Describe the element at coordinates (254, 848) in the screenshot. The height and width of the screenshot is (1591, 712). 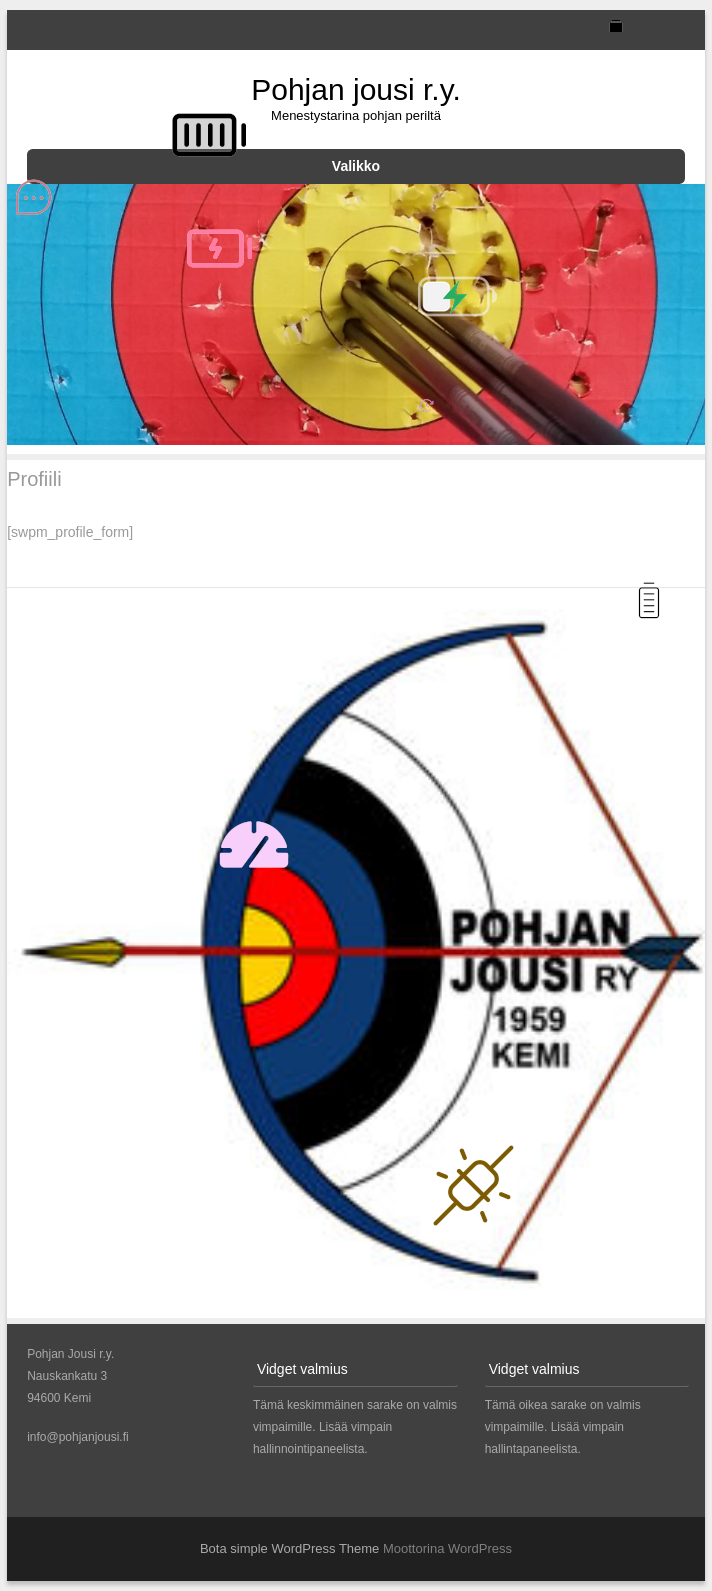
I see `view performance metrics or speed` at that location.